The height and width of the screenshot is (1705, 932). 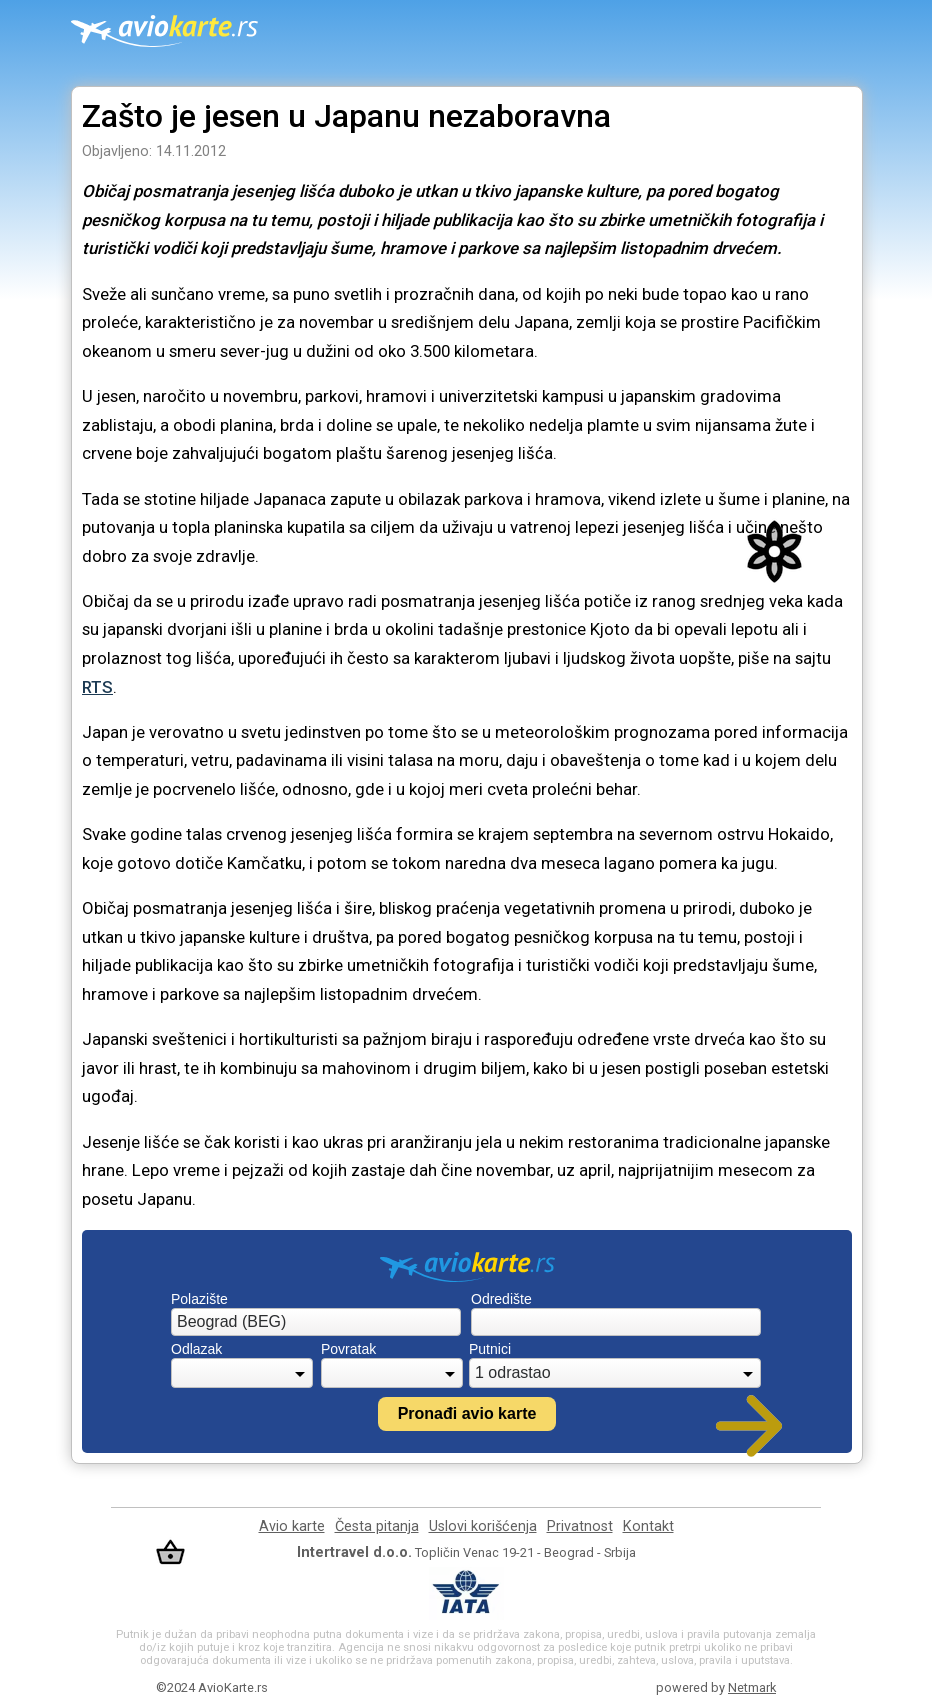 What do you see at coordinates (774, 551) in the screenshot?
I see `apply a vintage or retro photo filter` at bounding box center [774, 551].